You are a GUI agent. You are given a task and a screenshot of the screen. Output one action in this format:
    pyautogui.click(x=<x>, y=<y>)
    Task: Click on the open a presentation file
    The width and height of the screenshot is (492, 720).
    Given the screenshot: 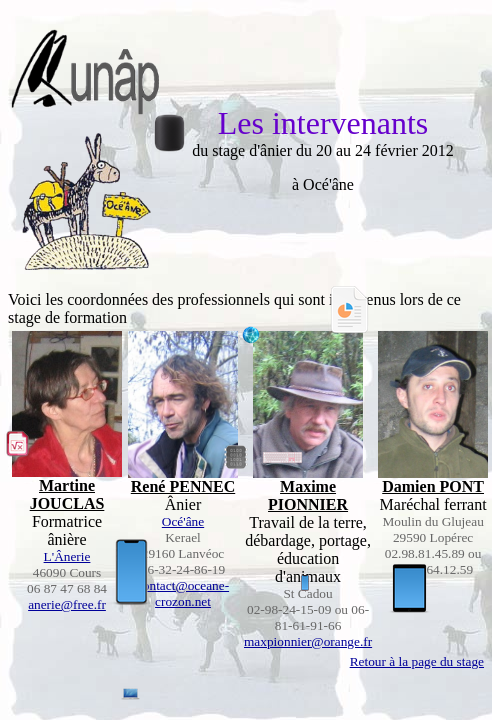 What is the action you would take?
    pyautogui.click(x=349, y=309)
    